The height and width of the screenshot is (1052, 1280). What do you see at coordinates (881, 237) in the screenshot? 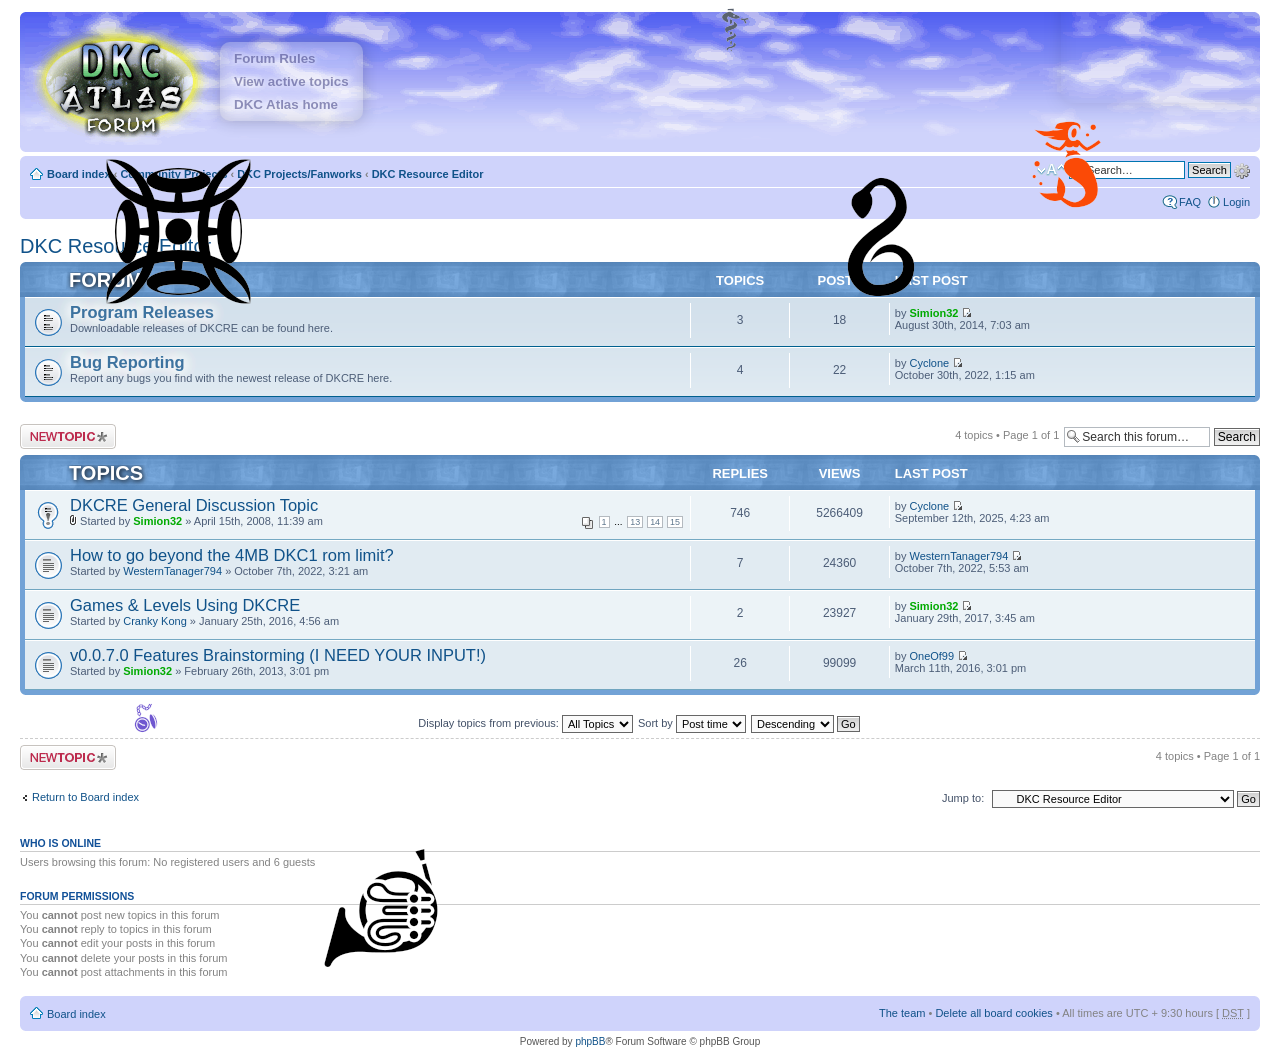
I see `indicates poison status effect on character` at bounding box center [881, 237].